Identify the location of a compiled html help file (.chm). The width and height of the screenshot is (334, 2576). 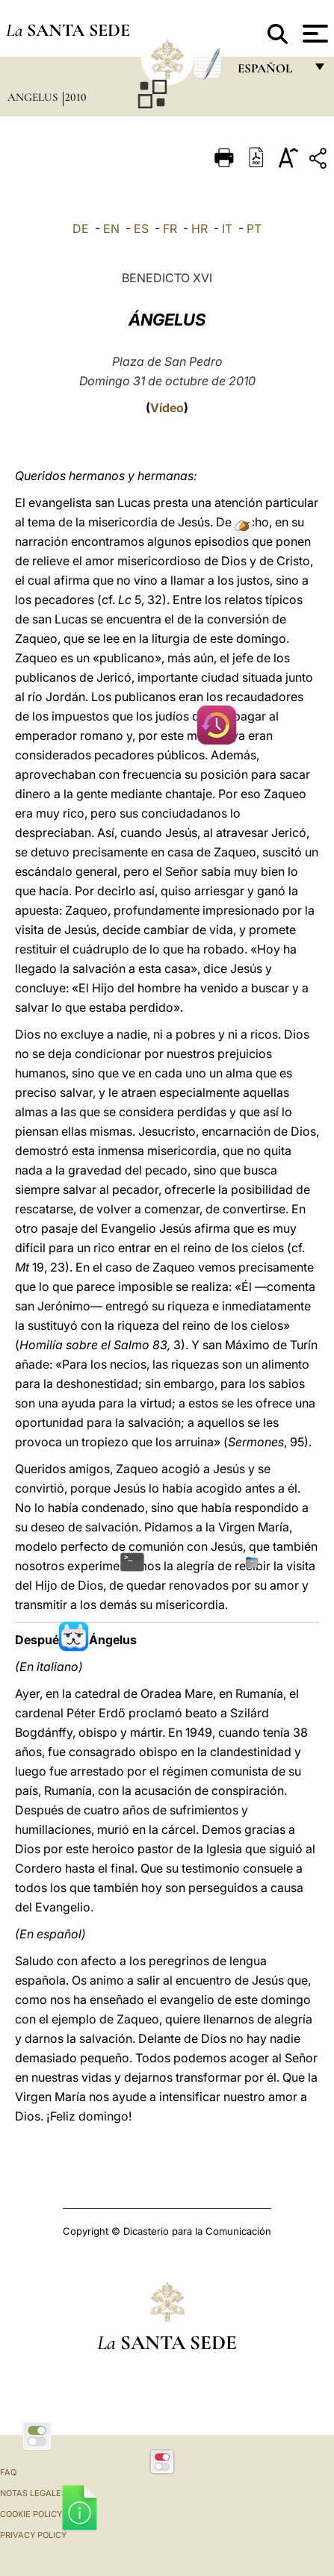
(79, 2508).